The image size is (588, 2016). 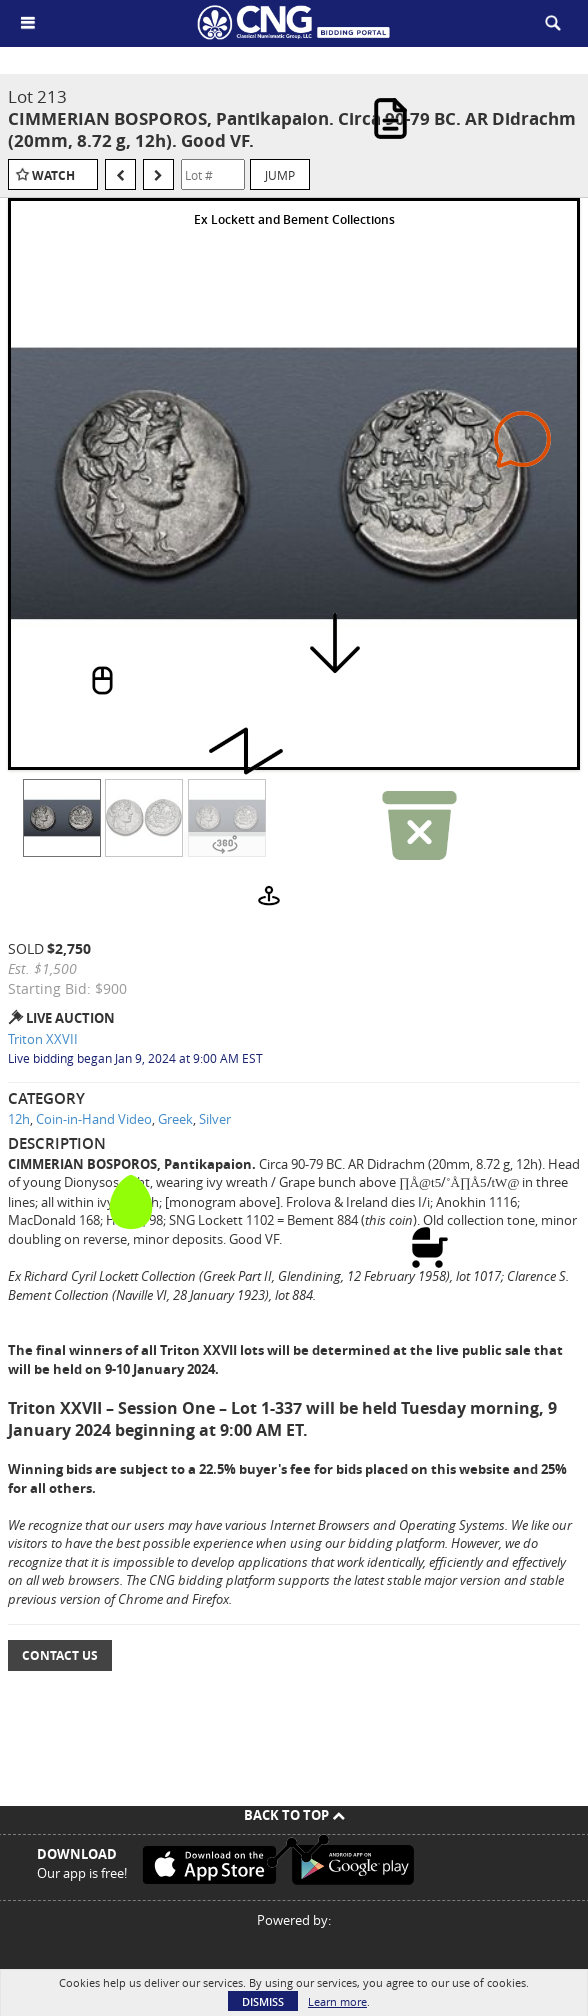 What do you see at coordinates (522, 439) in the screenshot?
I see `open a chat or messaging feature` at bounding box center [522, 439].